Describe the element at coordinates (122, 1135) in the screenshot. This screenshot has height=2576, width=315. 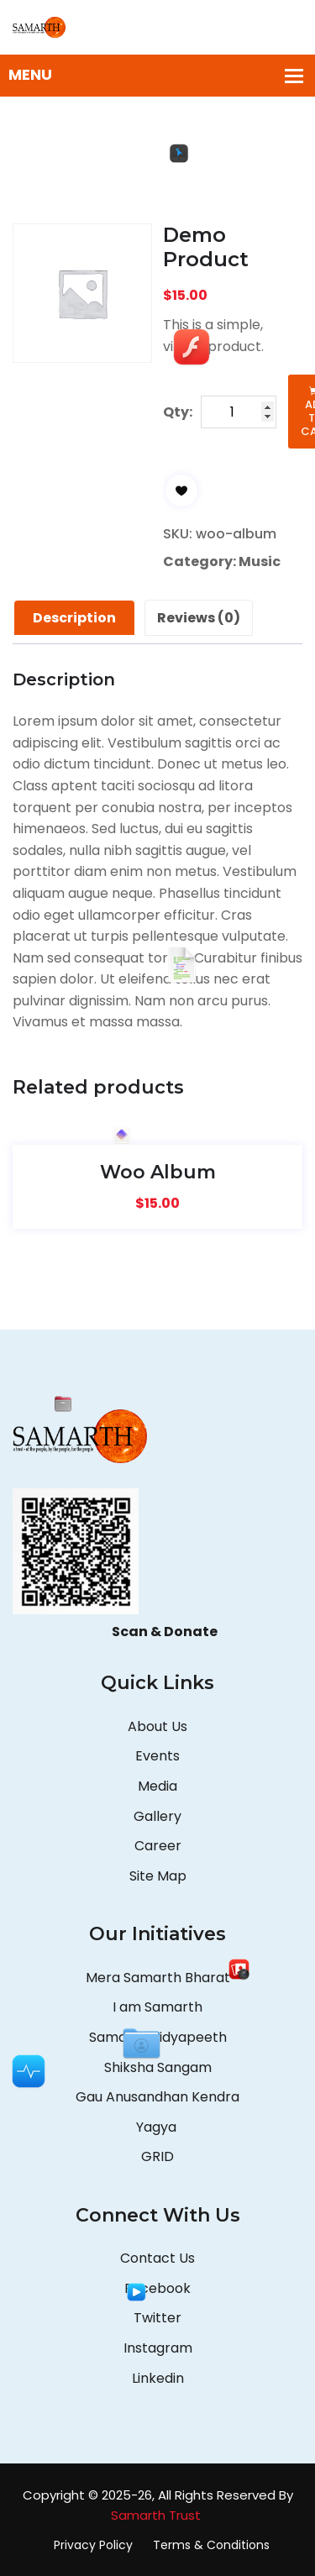
I see `open proton pass password manager` at that location.